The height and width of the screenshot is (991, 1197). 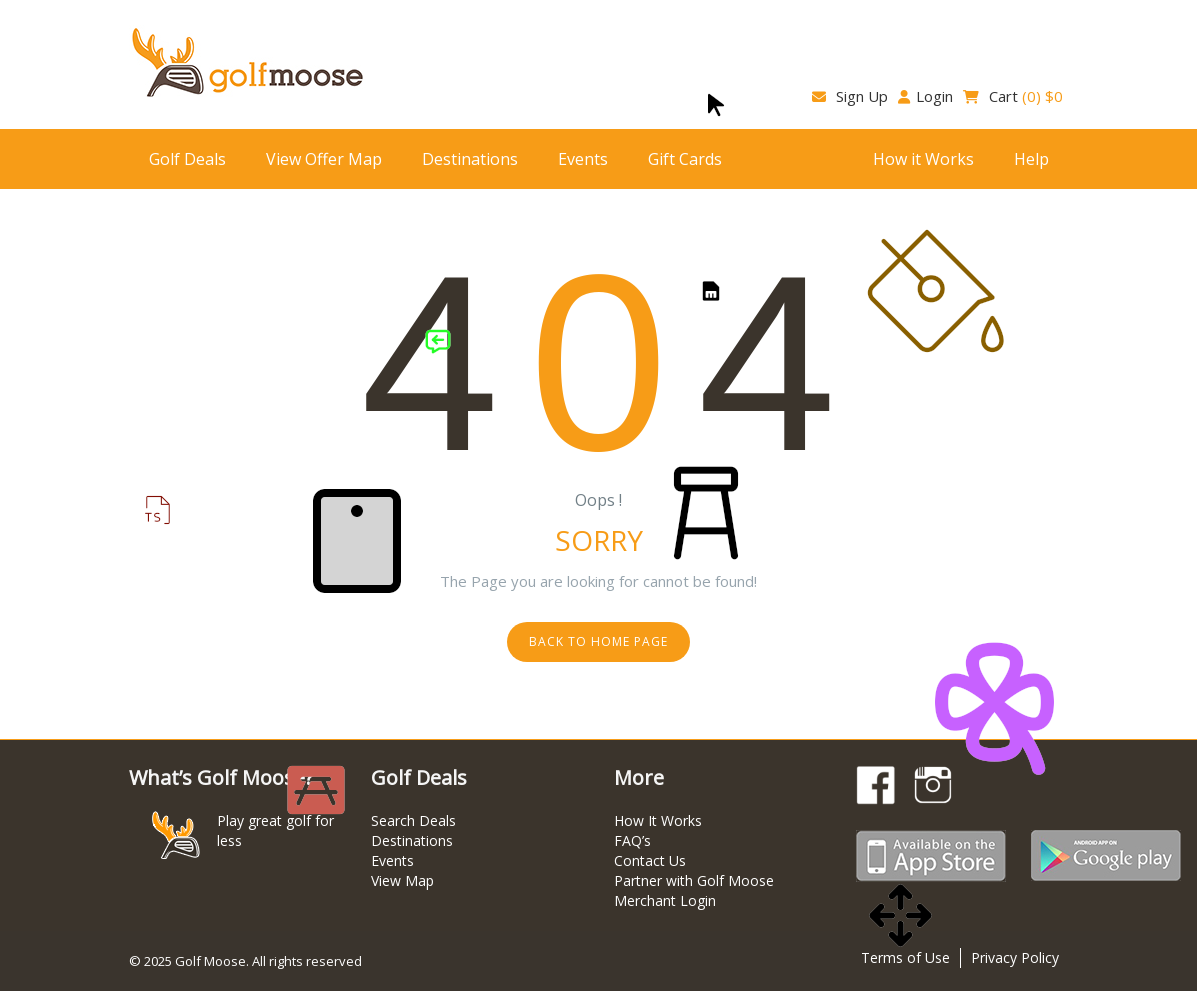 I want to click on cursor or pointer indicator, so click(x=715, y=105).